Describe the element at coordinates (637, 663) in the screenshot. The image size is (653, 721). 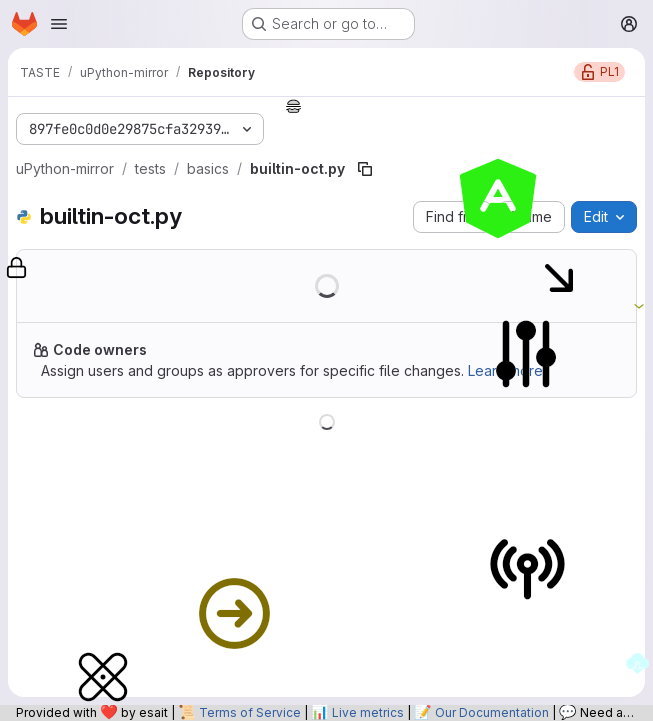
I see `download file from cloud storage` at that location.